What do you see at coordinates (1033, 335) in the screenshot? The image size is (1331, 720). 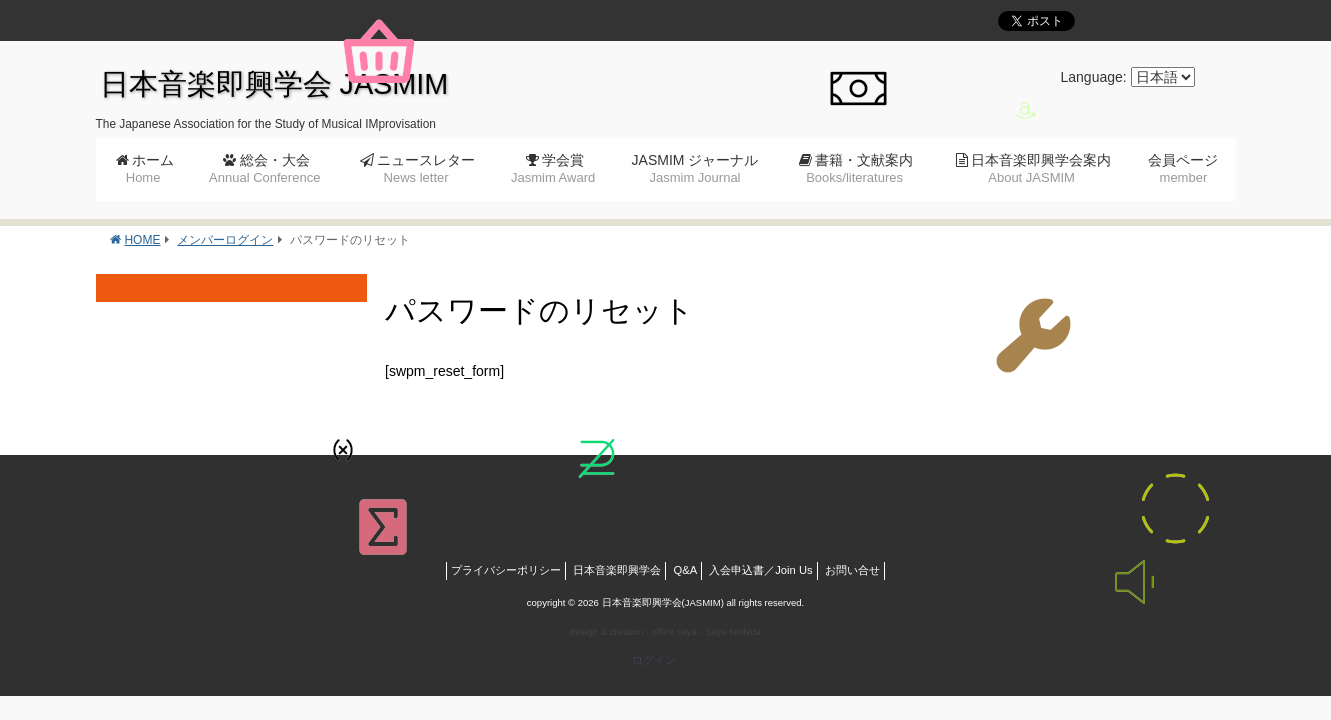 I see `access settings or preferences` at bounding box center [1033, 335].